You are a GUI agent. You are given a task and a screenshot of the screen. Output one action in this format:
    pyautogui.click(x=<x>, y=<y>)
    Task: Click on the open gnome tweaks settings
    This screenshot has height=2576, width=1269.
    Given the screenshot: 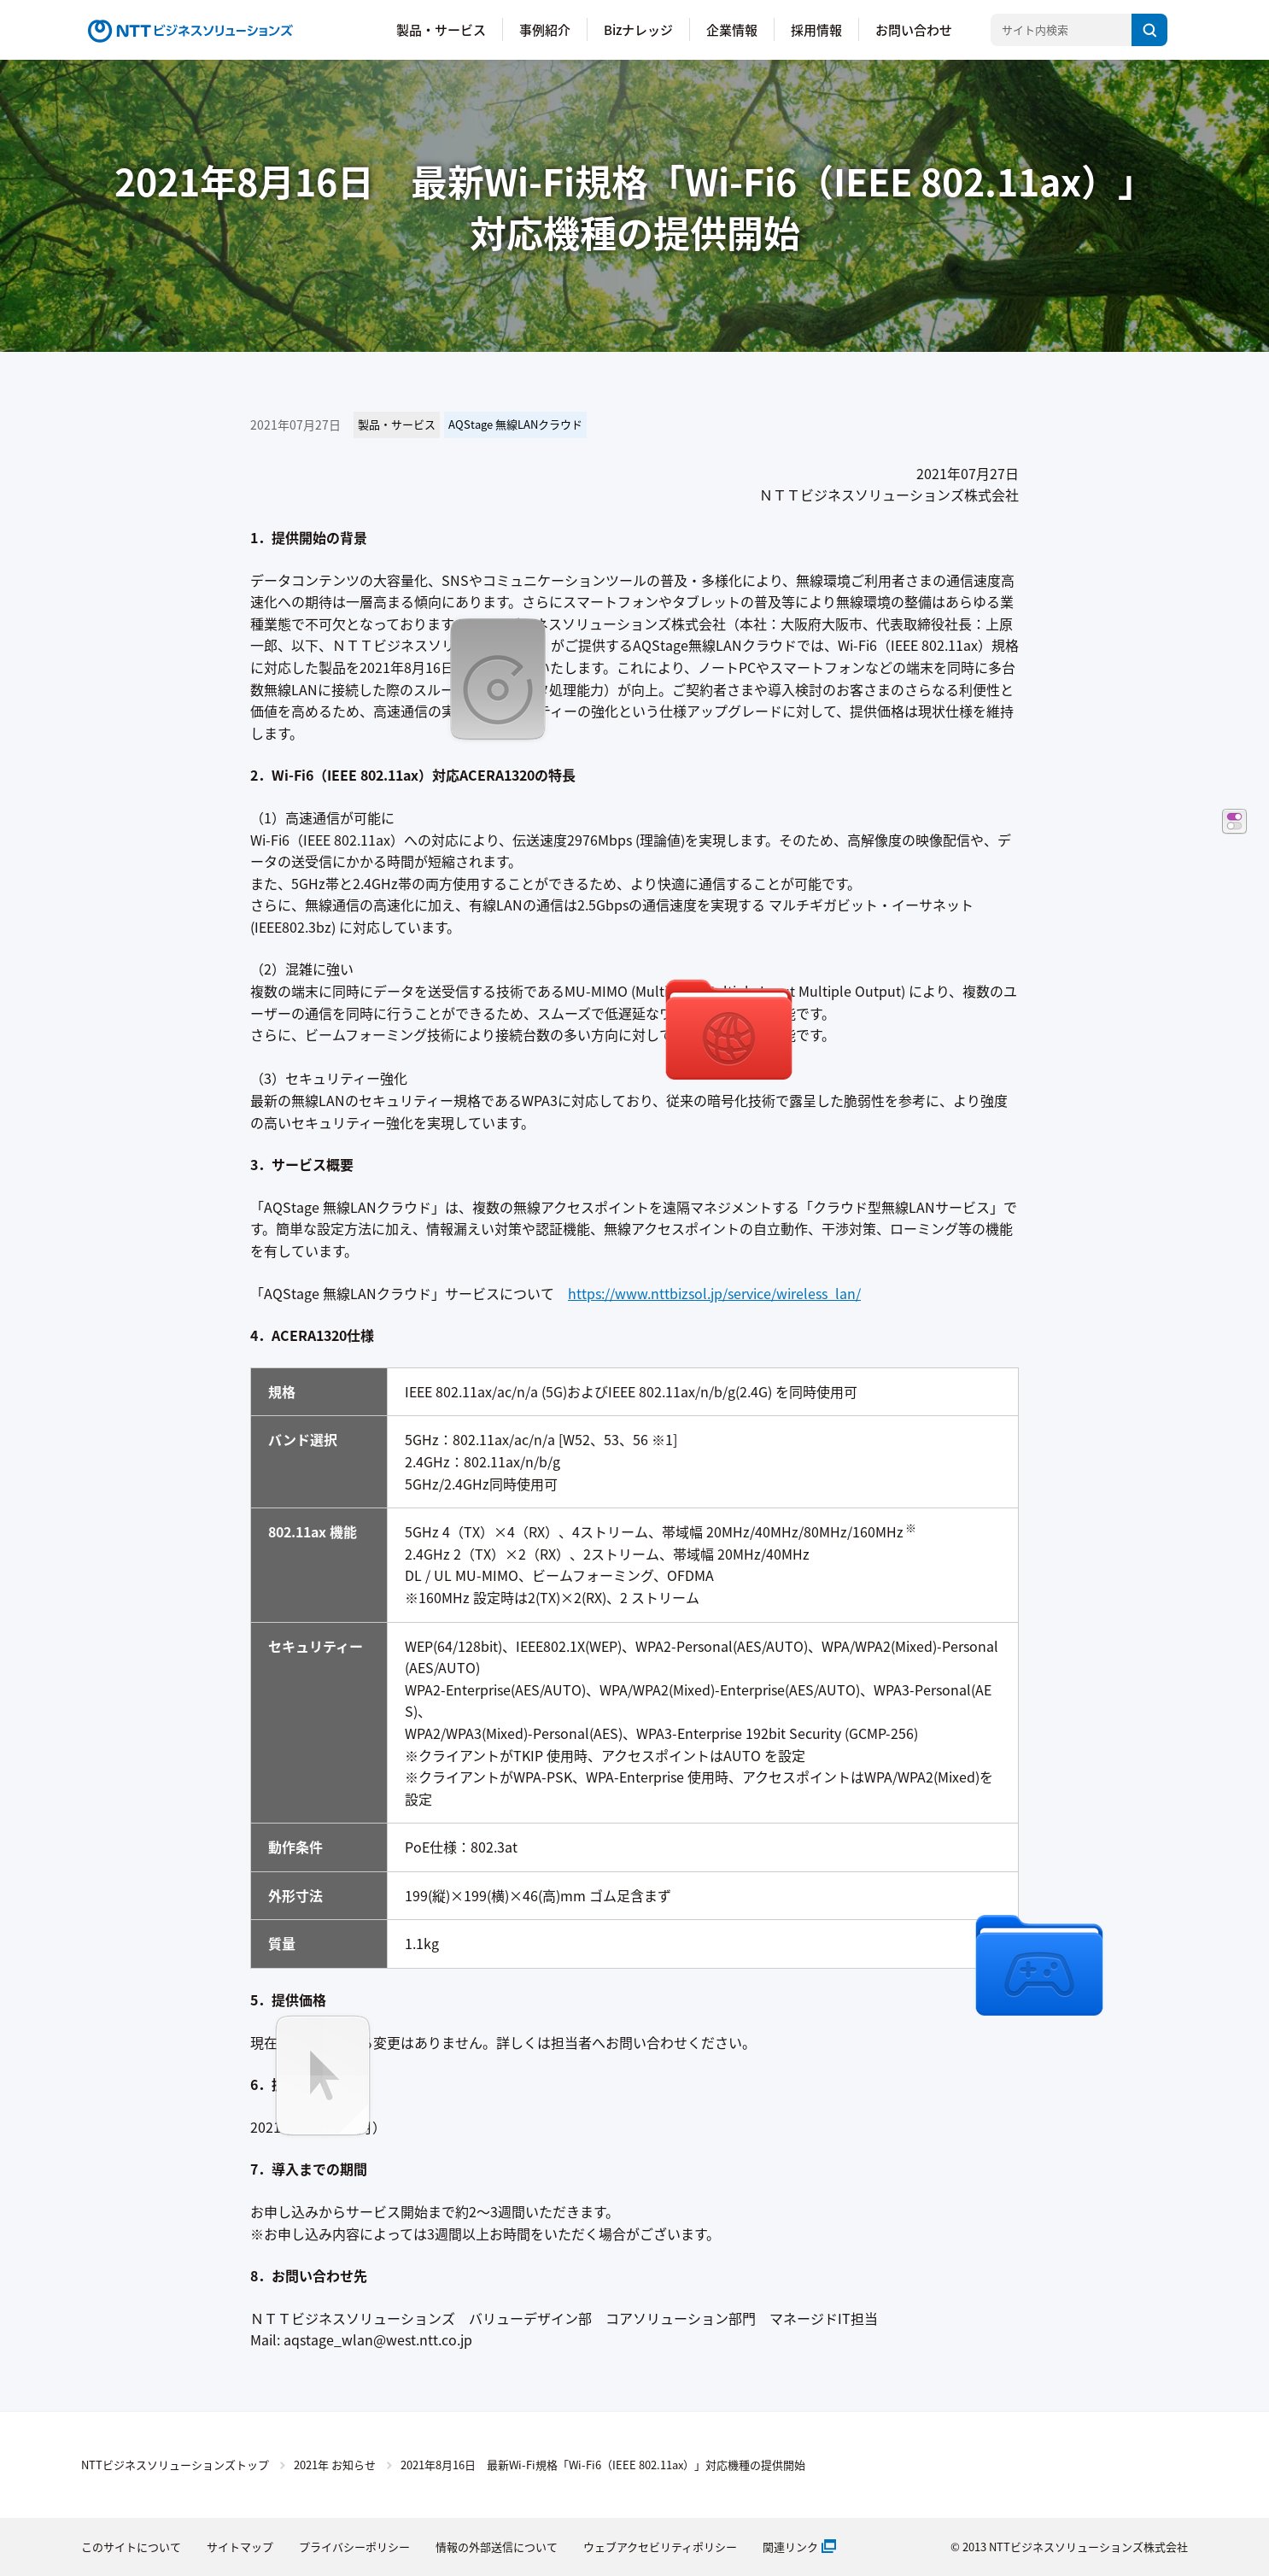 What is the action you would take?
    pyautogui.click(x=1234, y=821)
    